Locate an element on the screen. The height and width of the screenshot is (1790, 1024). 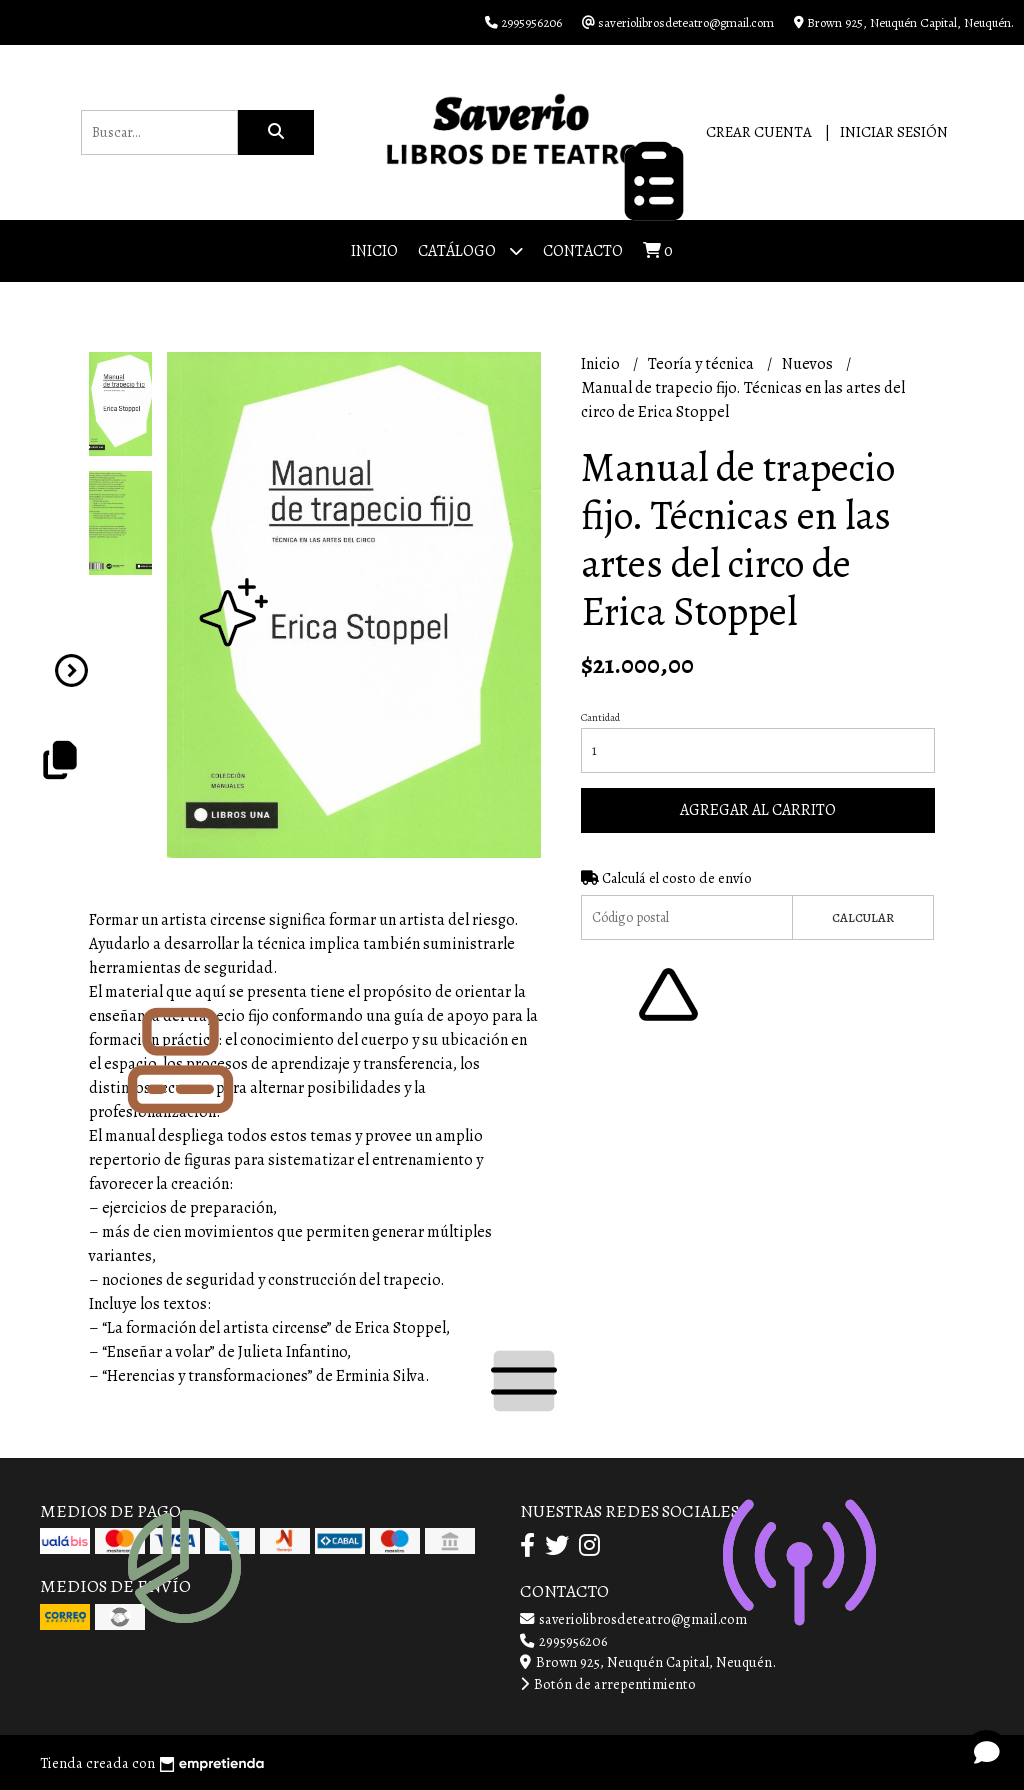
indicates equality or comparison function is located at coordinates (524, 1381).